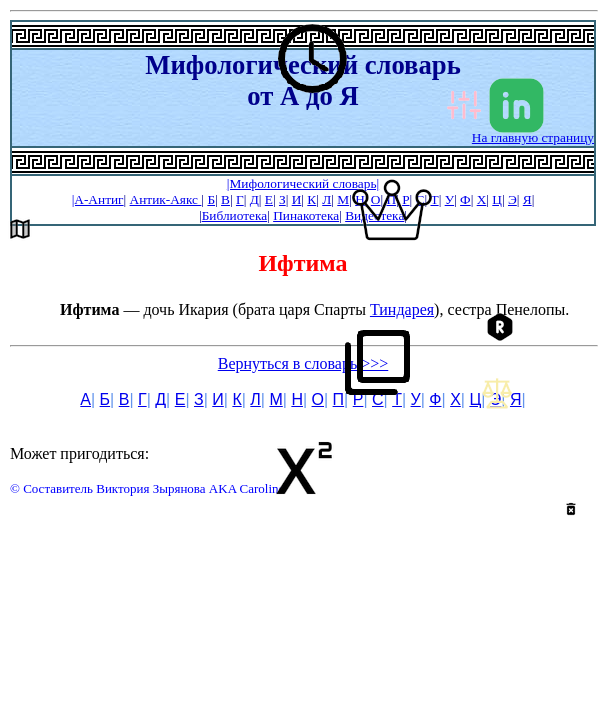 Image resolution: width=606 pixels, height=720 pixels. What do you see at coordinates (377, 362) in the screenshot?
I see `view multiple layers or stacked items` at bounding box center [377, 362].